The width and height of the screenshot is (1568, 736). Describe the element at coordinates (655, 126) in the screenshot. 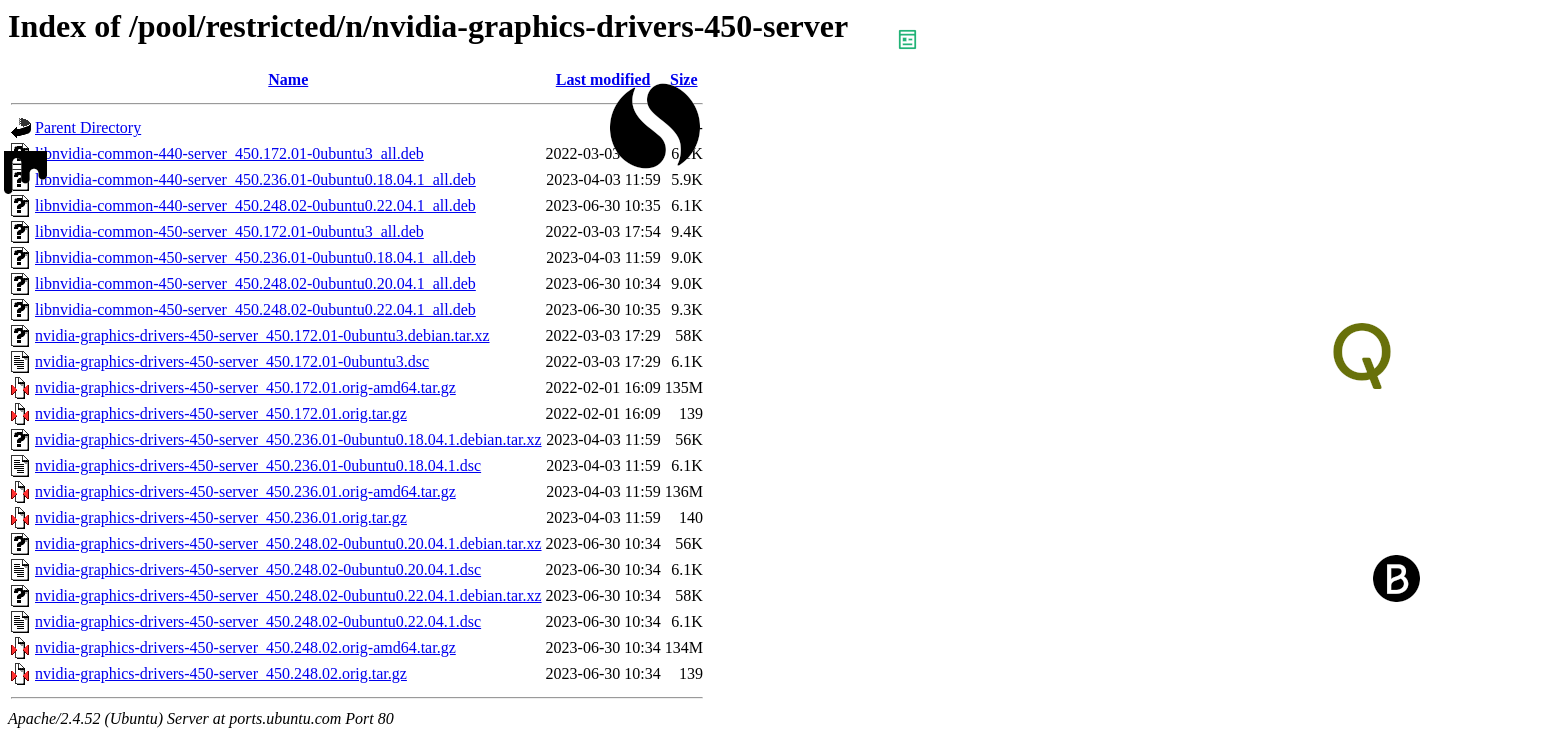

I see `open similarweb analytics platform` at that location.